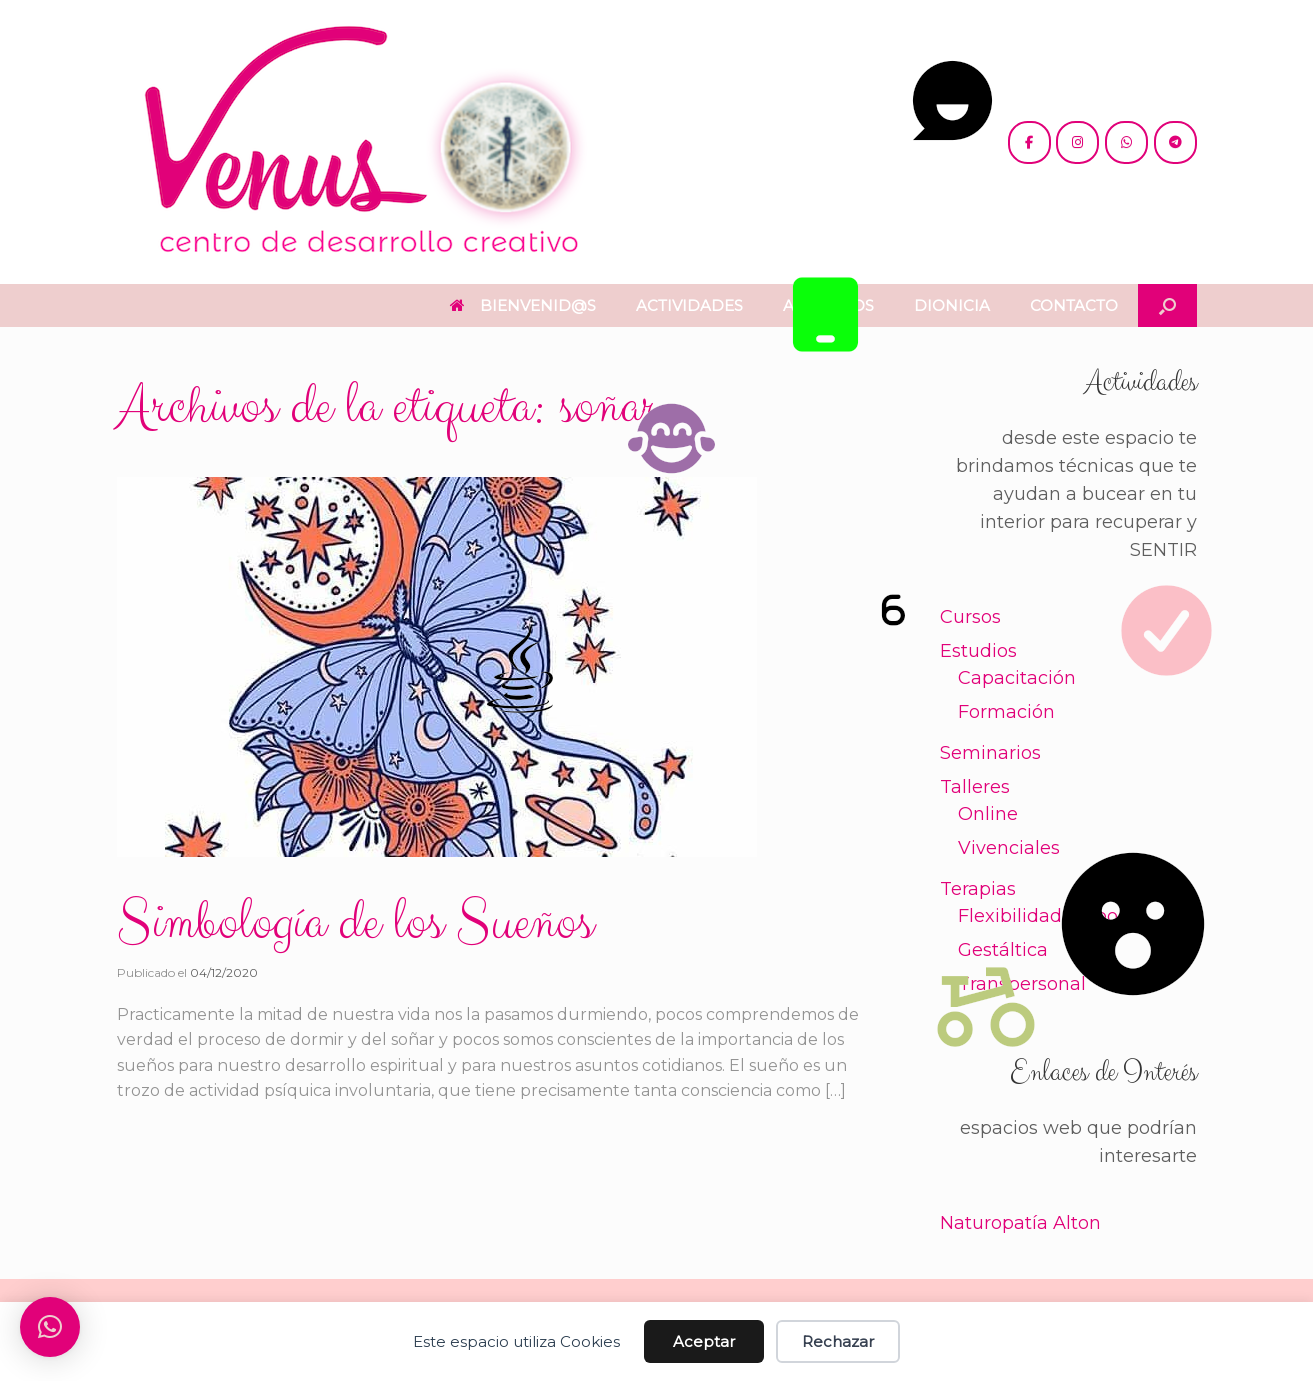  I want to click on access bike rental or sharing services, so click(986, 1007).